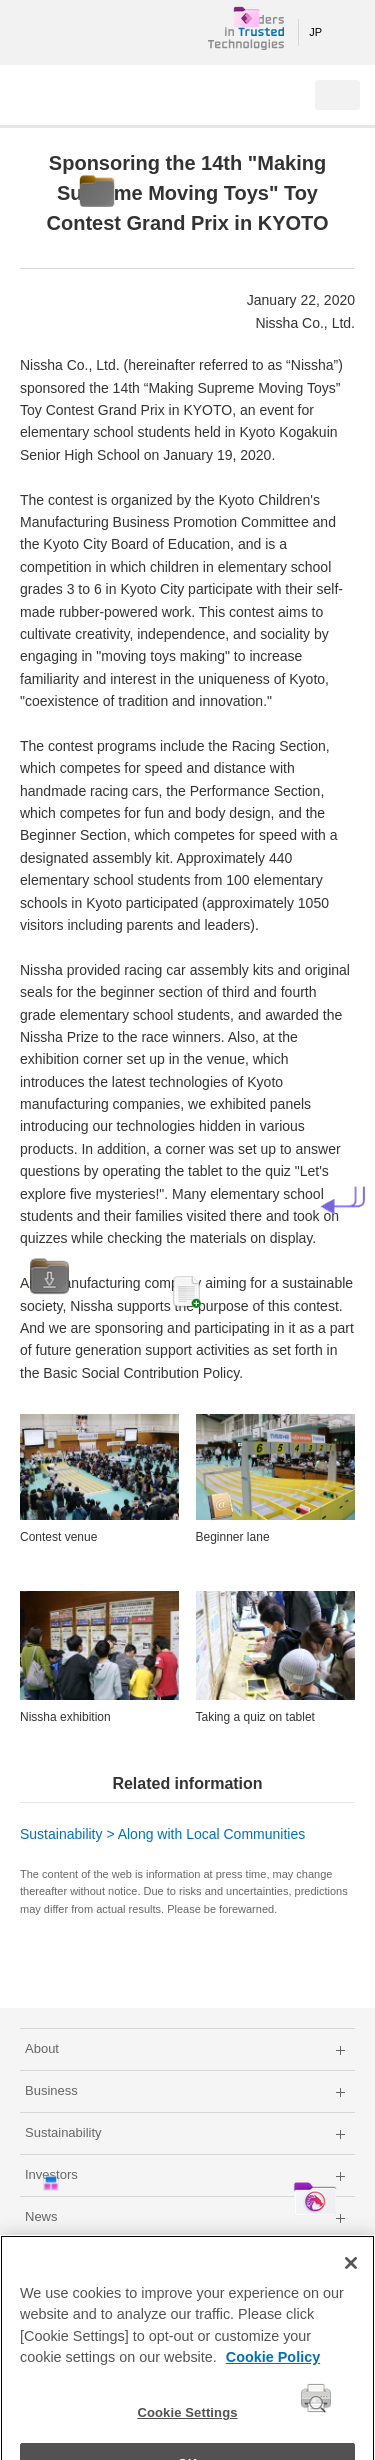 The image size is (375, 2460). What do you see at coordinates (342, 1197) in the screenshot?
I see `reply to all recipients of an email` at bounding box center [342, 1197].